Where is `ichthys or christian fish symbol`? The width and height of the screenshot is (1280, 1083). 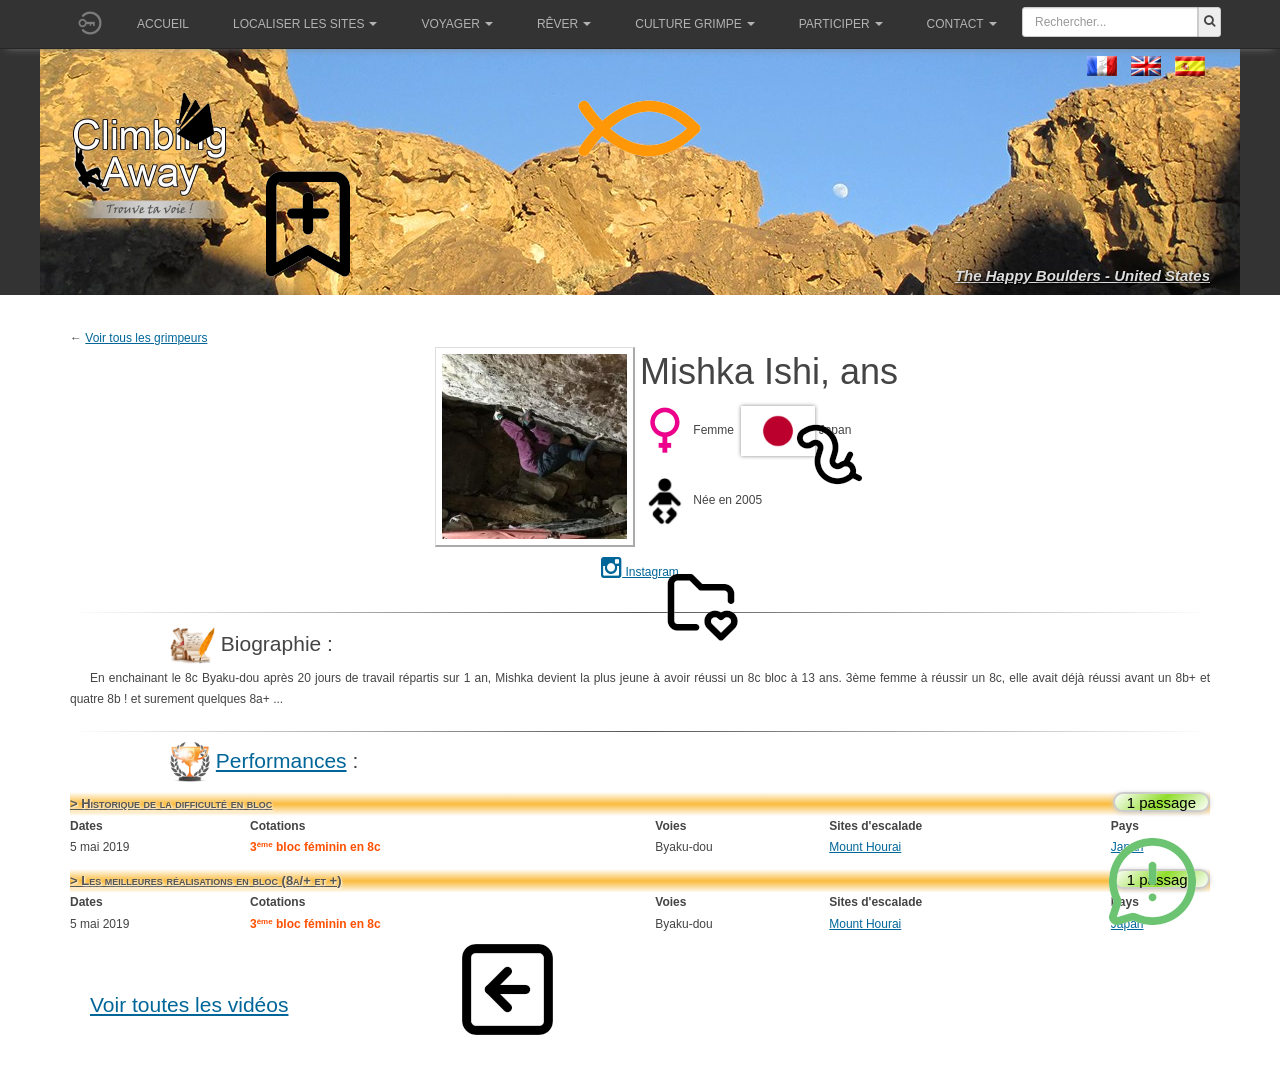
ichthys or christian fish symbol is located at coordinates (639, 128).